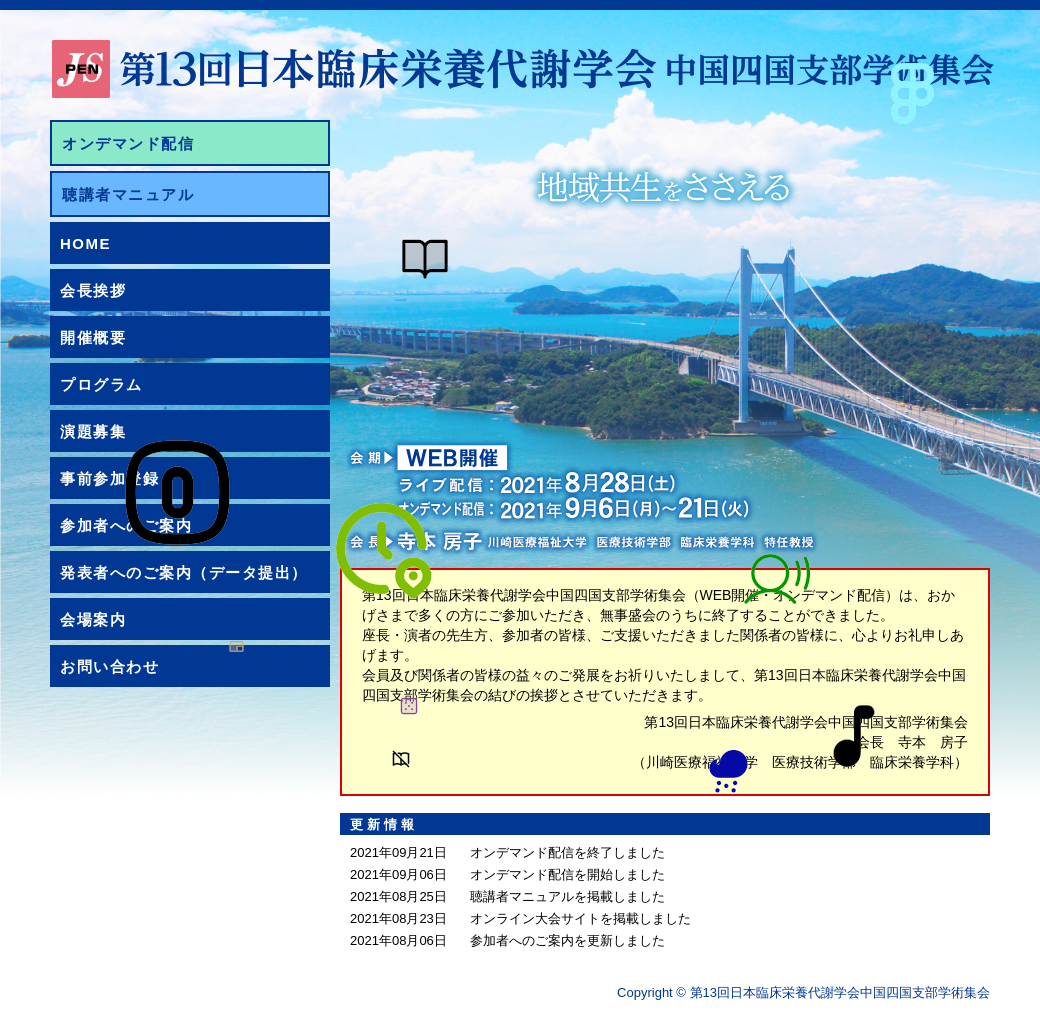  I want to click on set a location-based reminder, so click(381, 548).